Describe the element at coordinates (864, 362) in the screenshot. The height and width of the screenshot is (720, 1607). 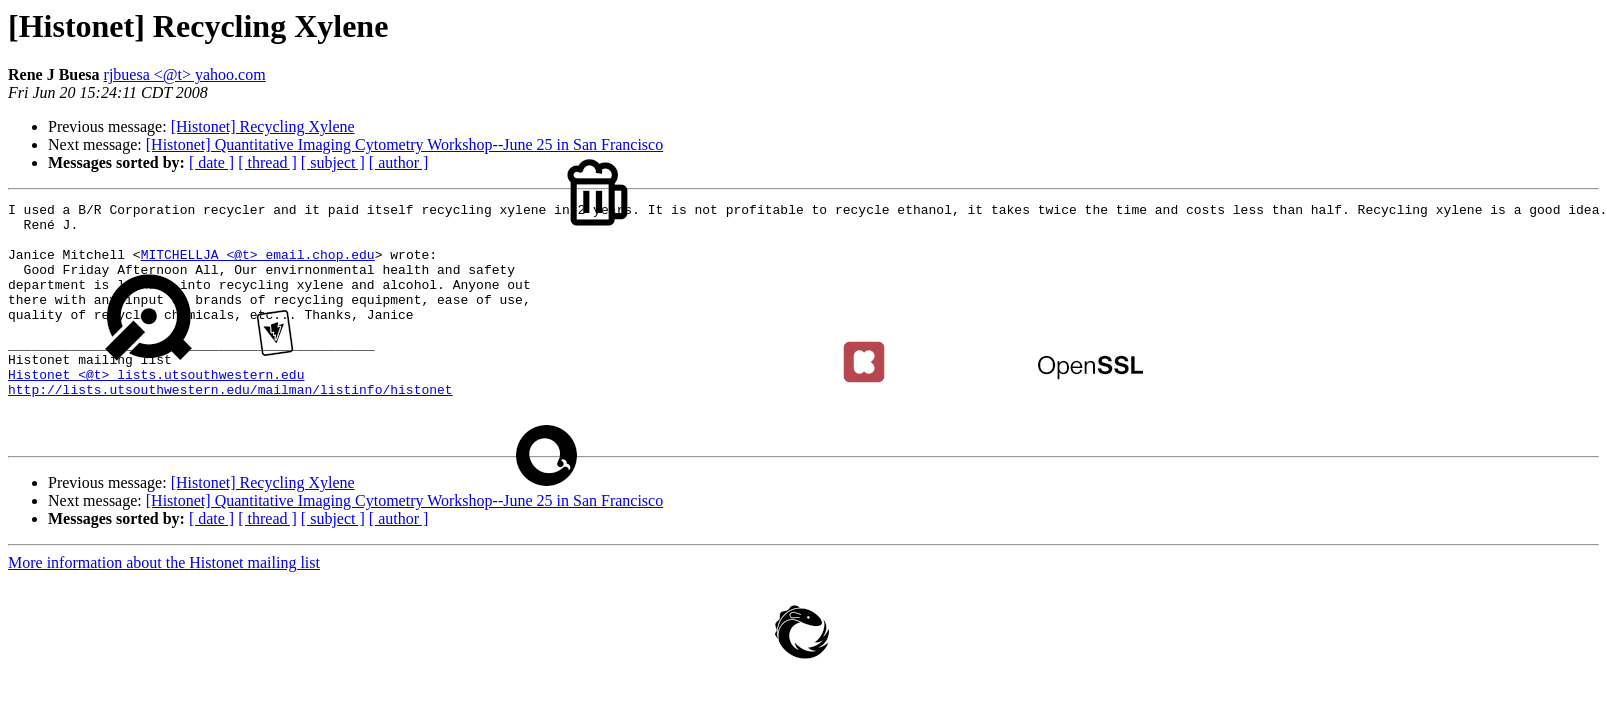
I see `visit Kickstarter crowdfunding platform` at that location.